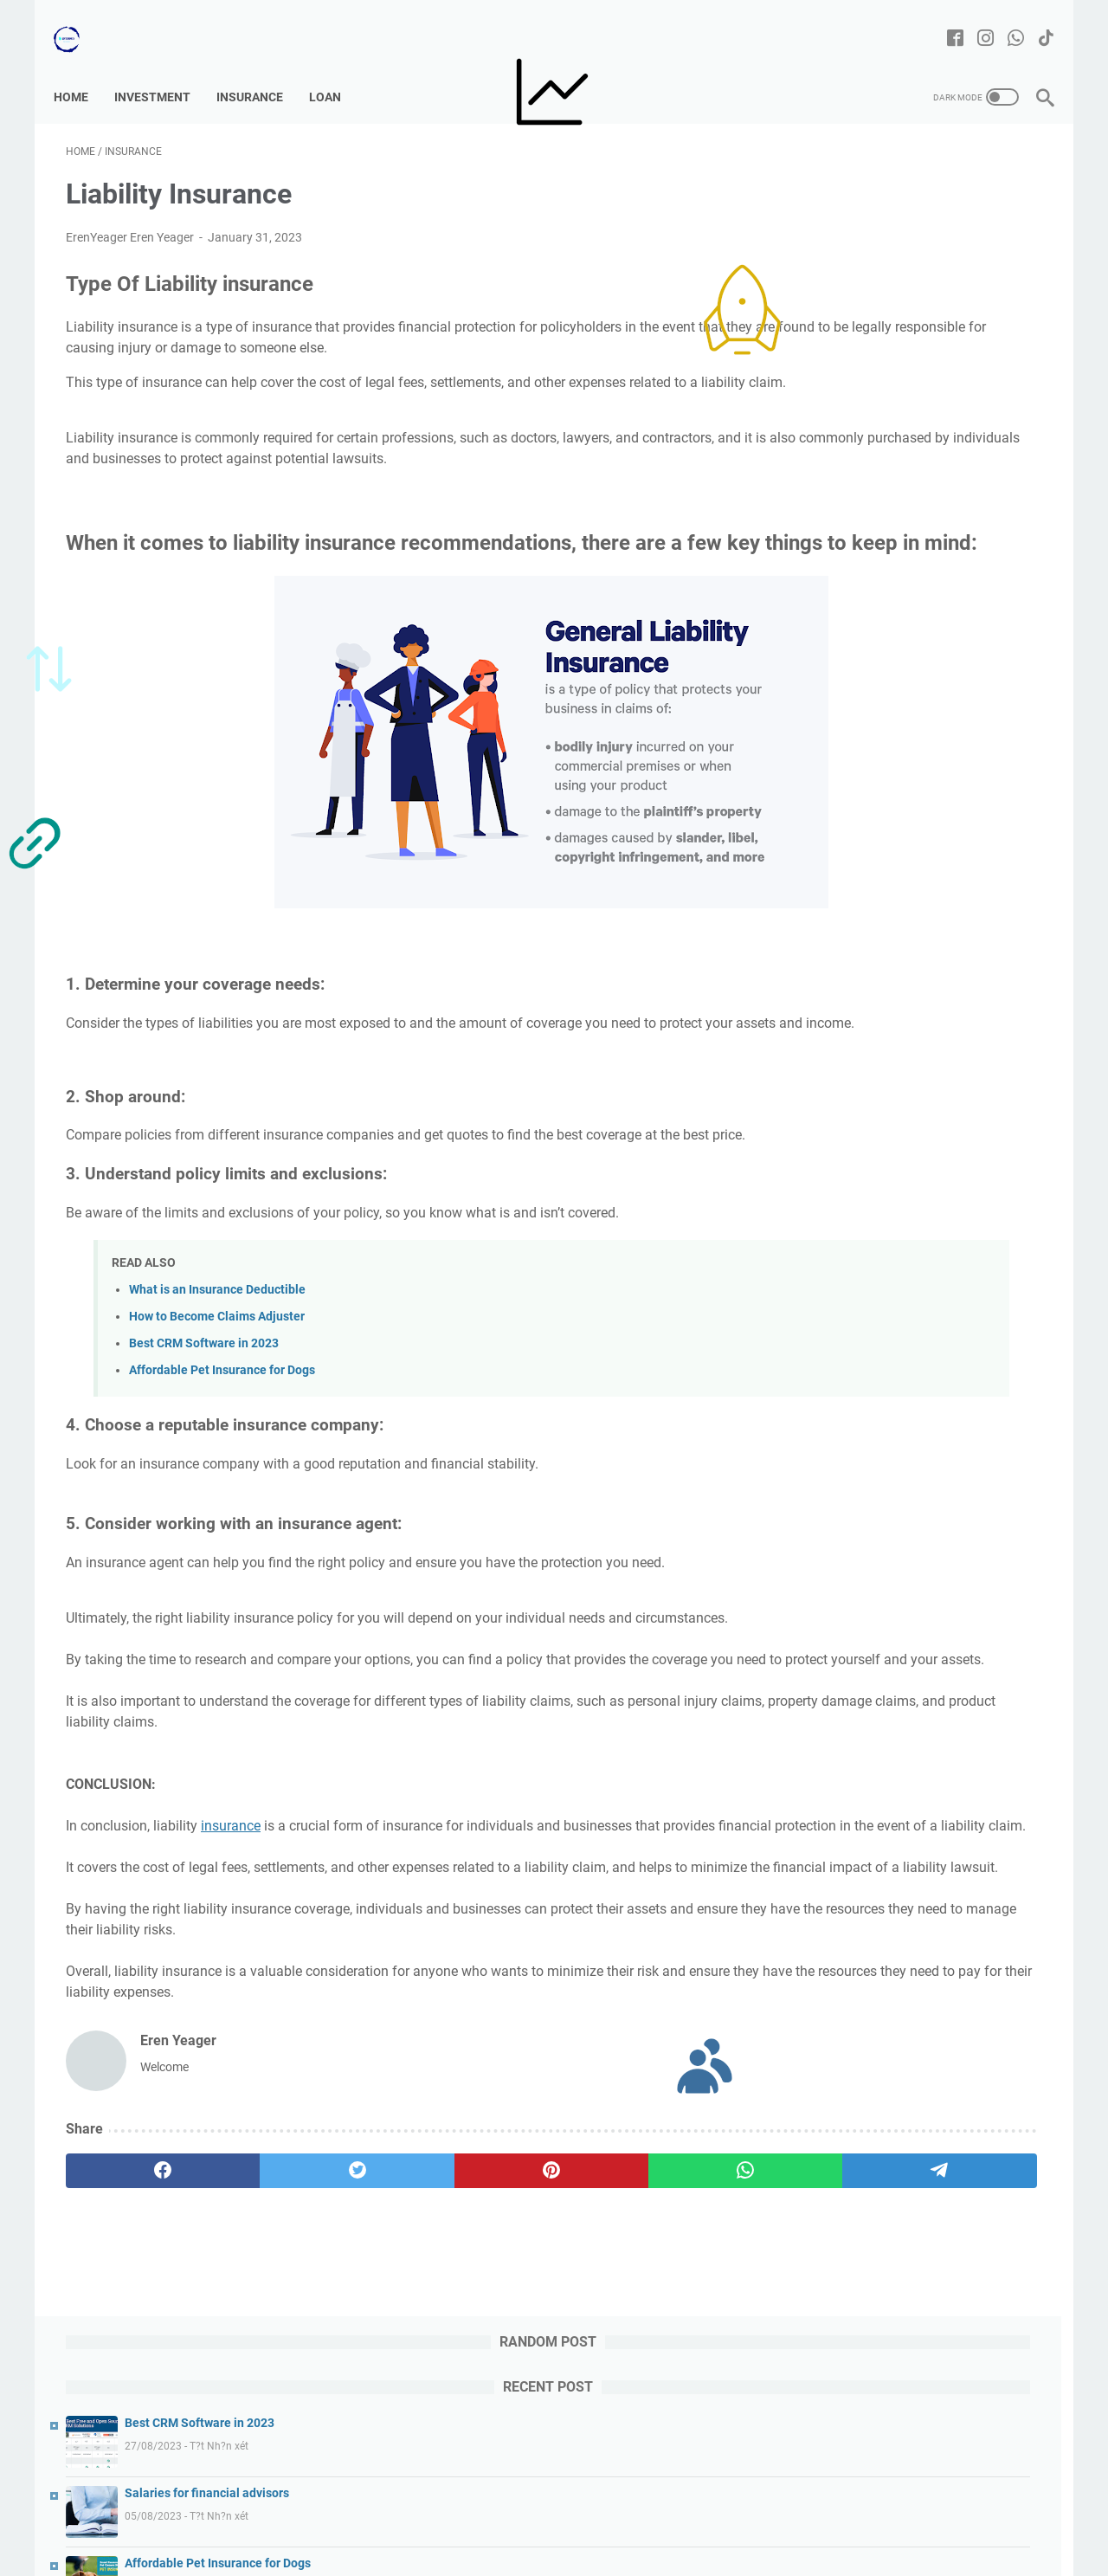  Describe the element at coordinates (553, 92) in the screenshot. I see `view analytics or statistics` at that location.